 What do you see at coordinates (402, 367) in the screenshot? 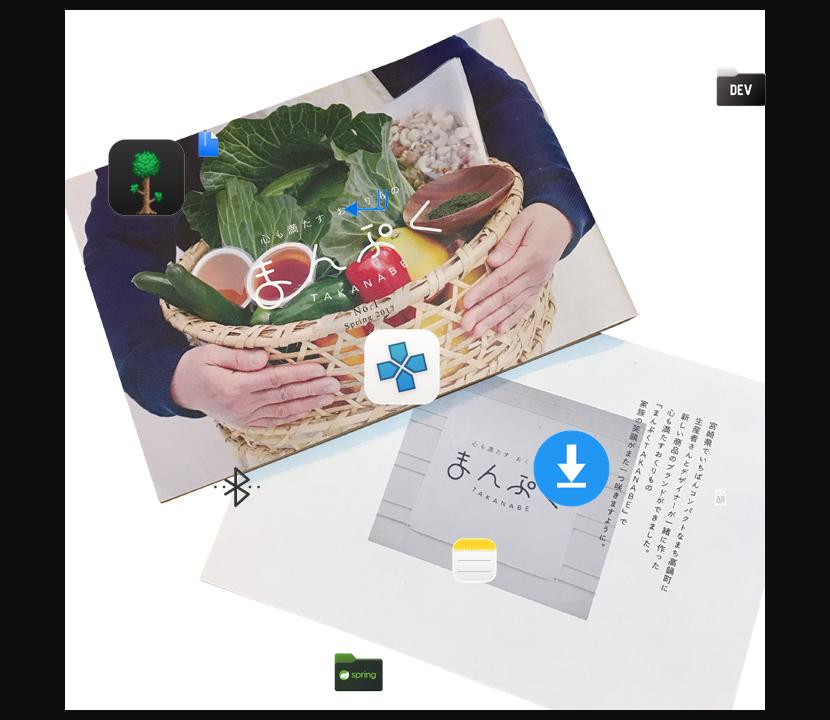
I see `launch ppsspp psp emulator` at bounding box center [402, 367].